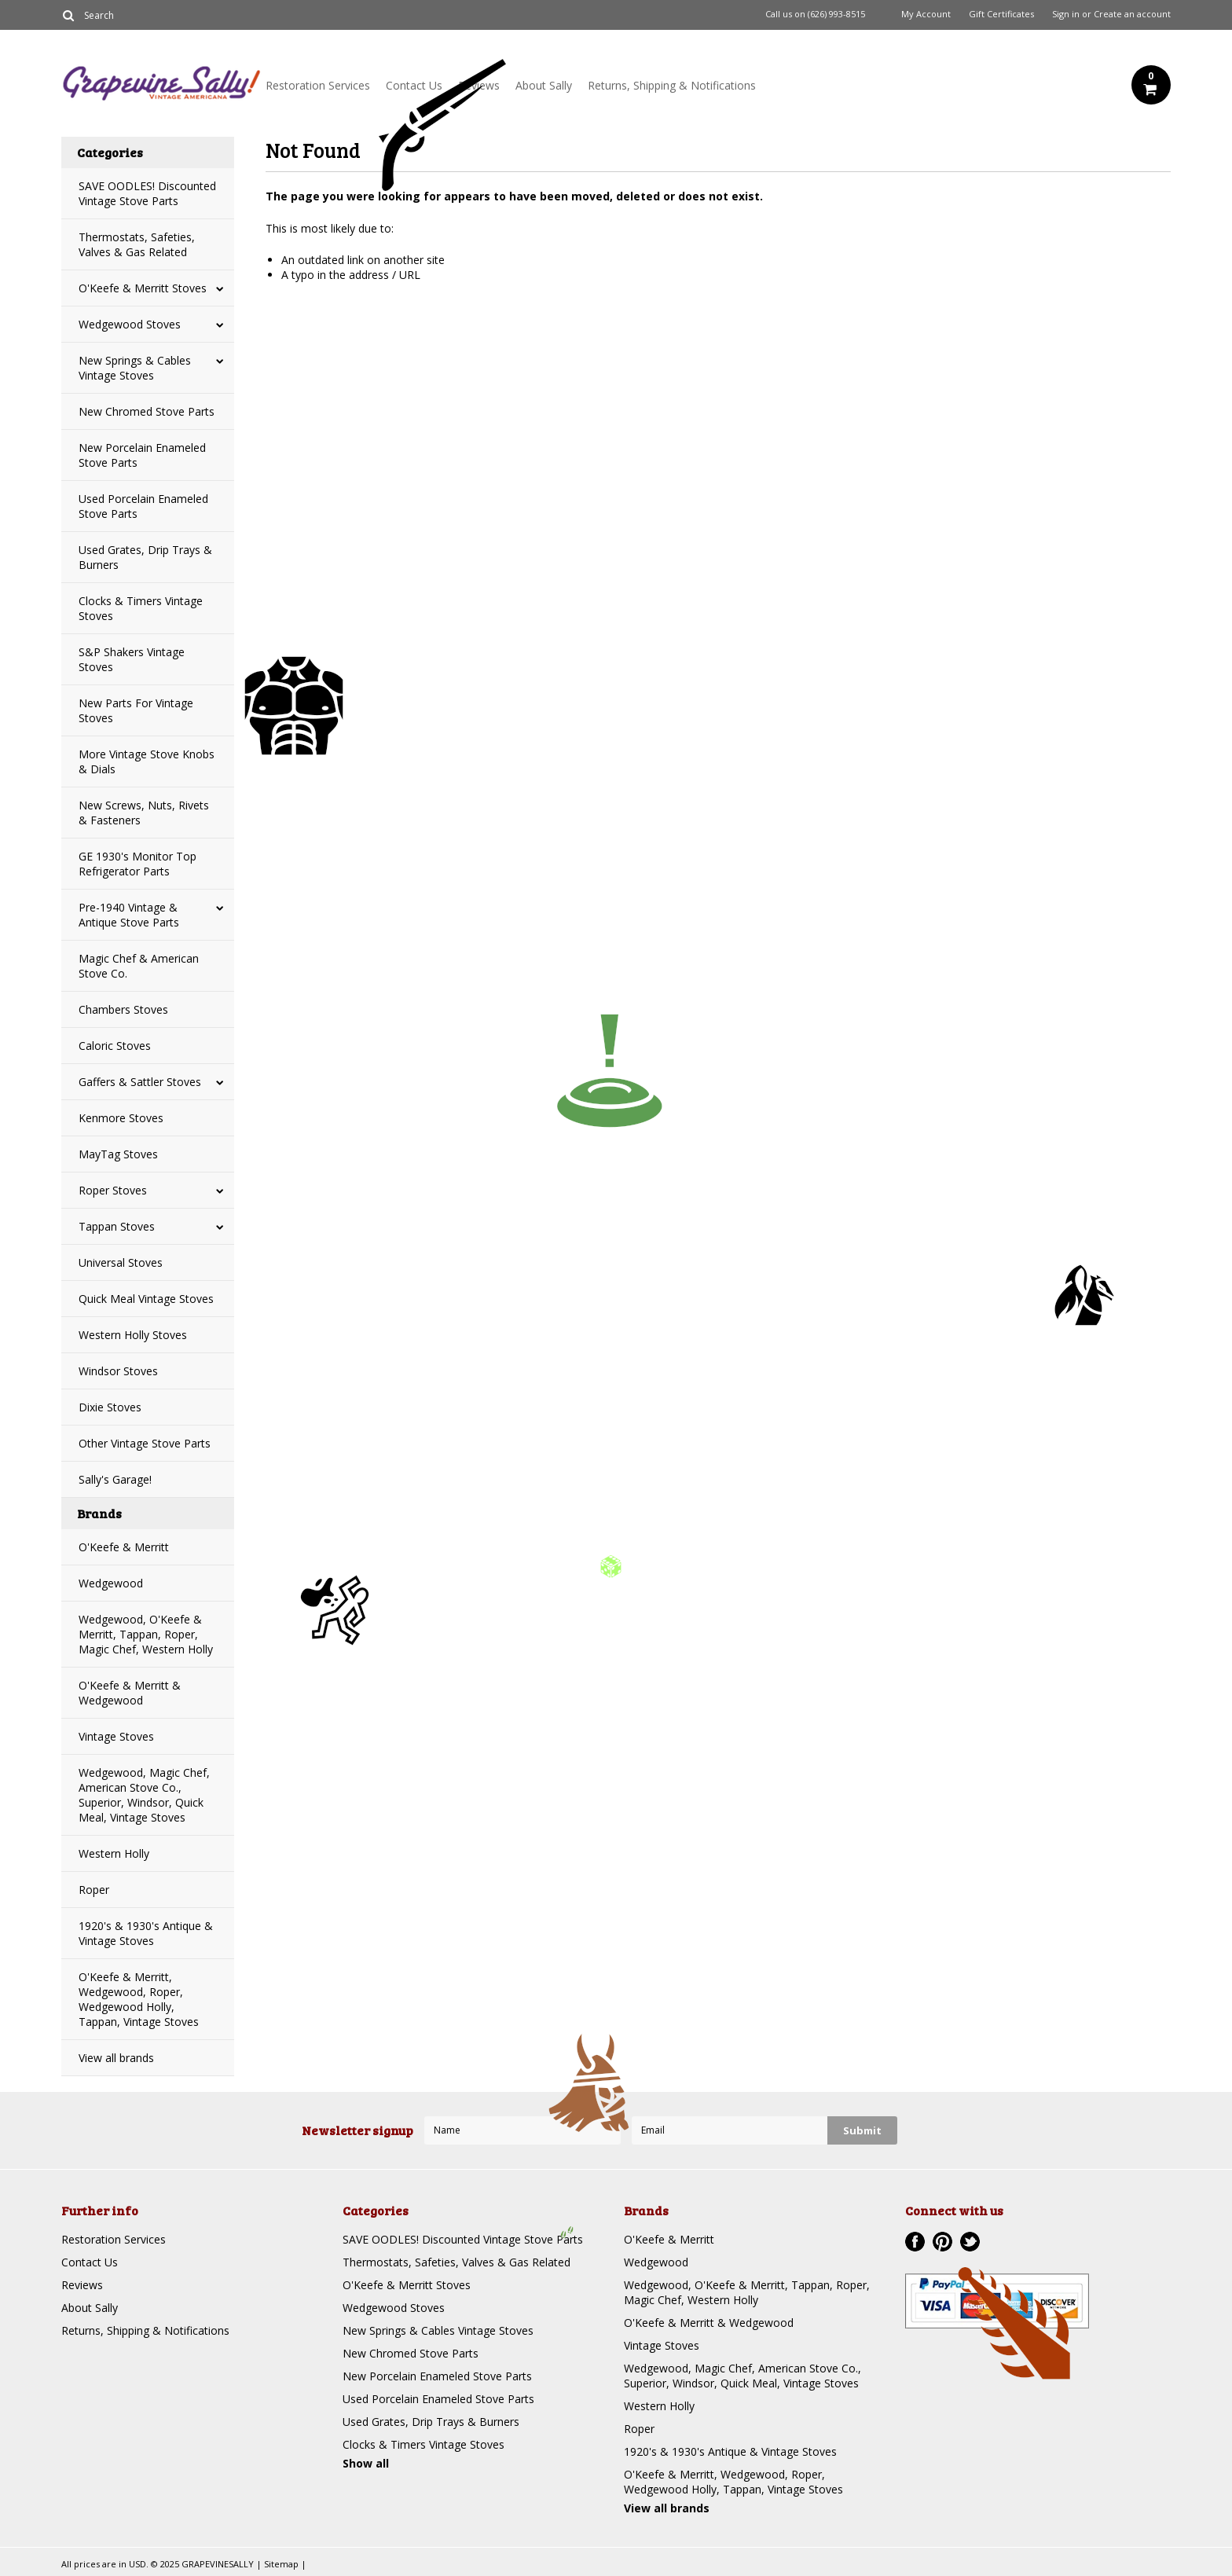 The width and height of the screenshot is (1232, 2576). I want to click on select a ranger or mounted character class, so click(1084, 1295).